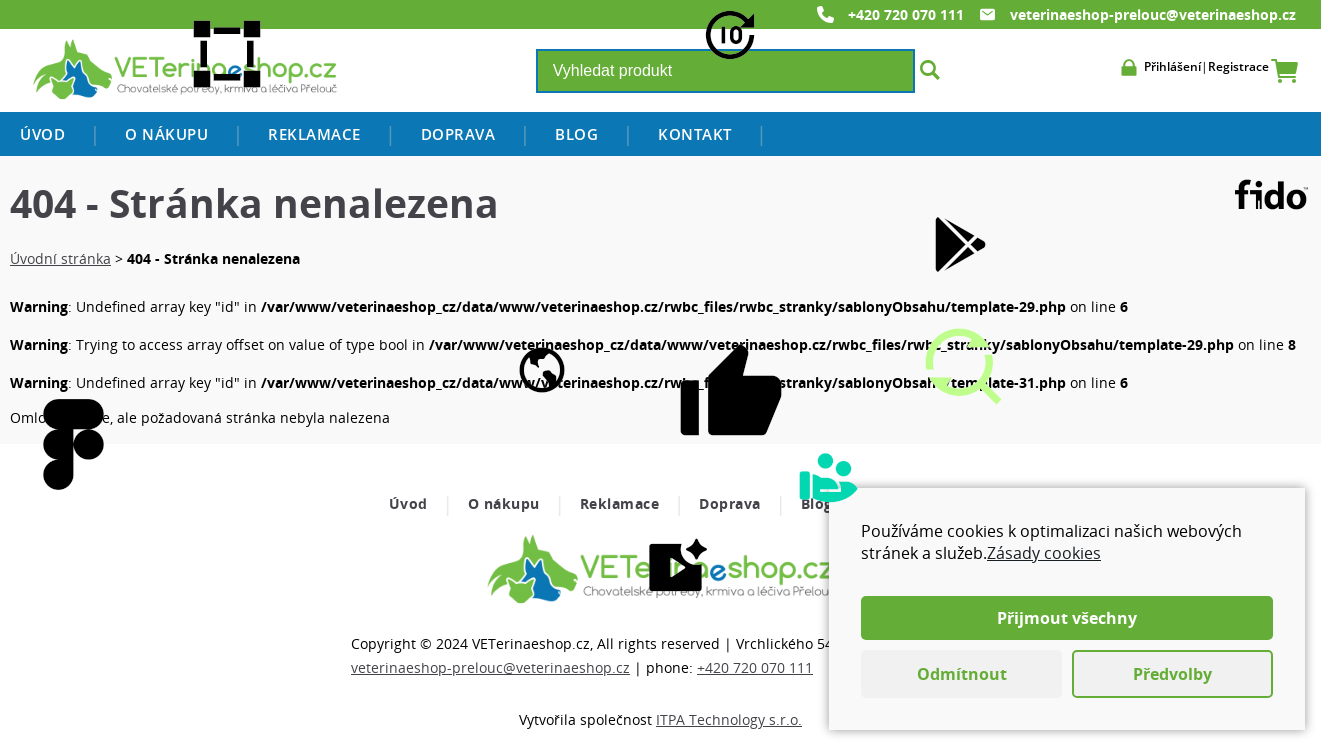  Describe the element at coordinates (731, 394) in the screenshot. I see `like or upvote content` at that location.